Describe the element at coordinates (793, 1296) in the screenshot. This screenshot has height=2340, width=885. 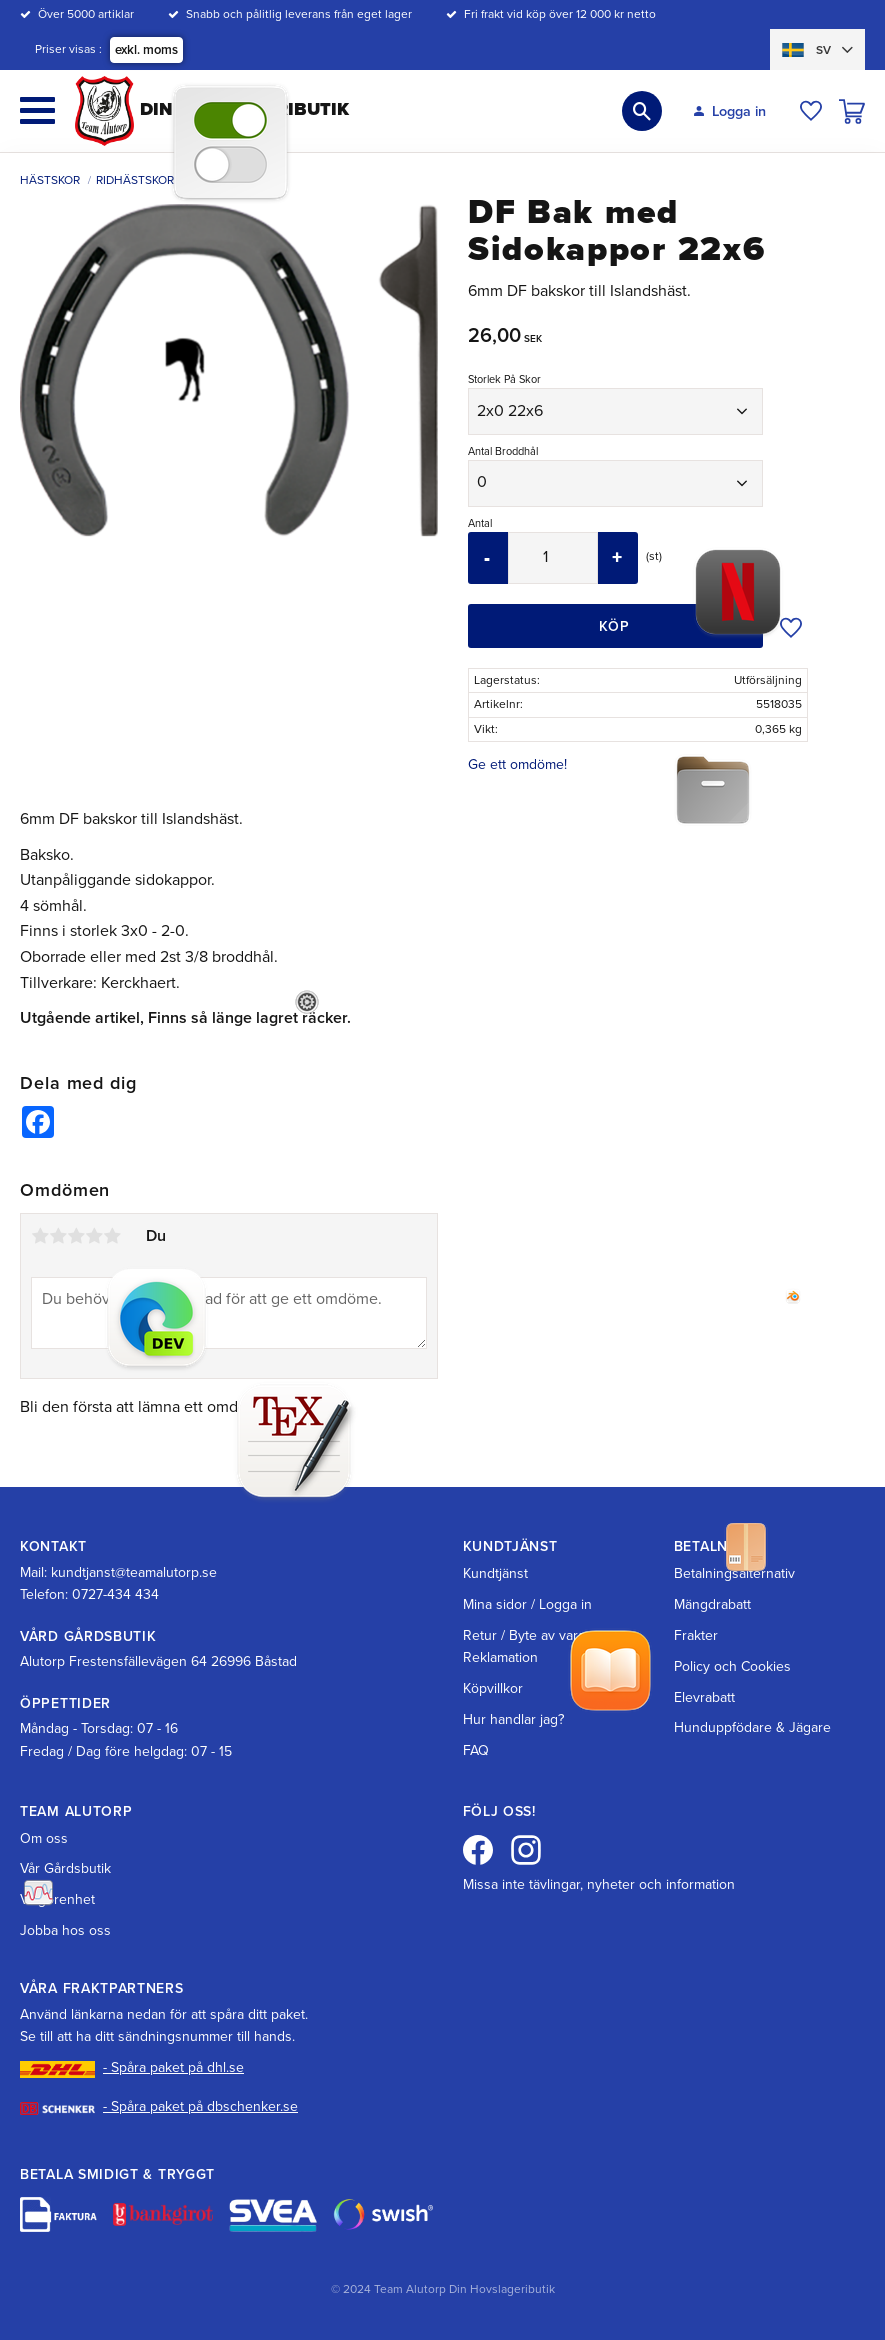
I see `open Blender 3D modeling application` at that location.